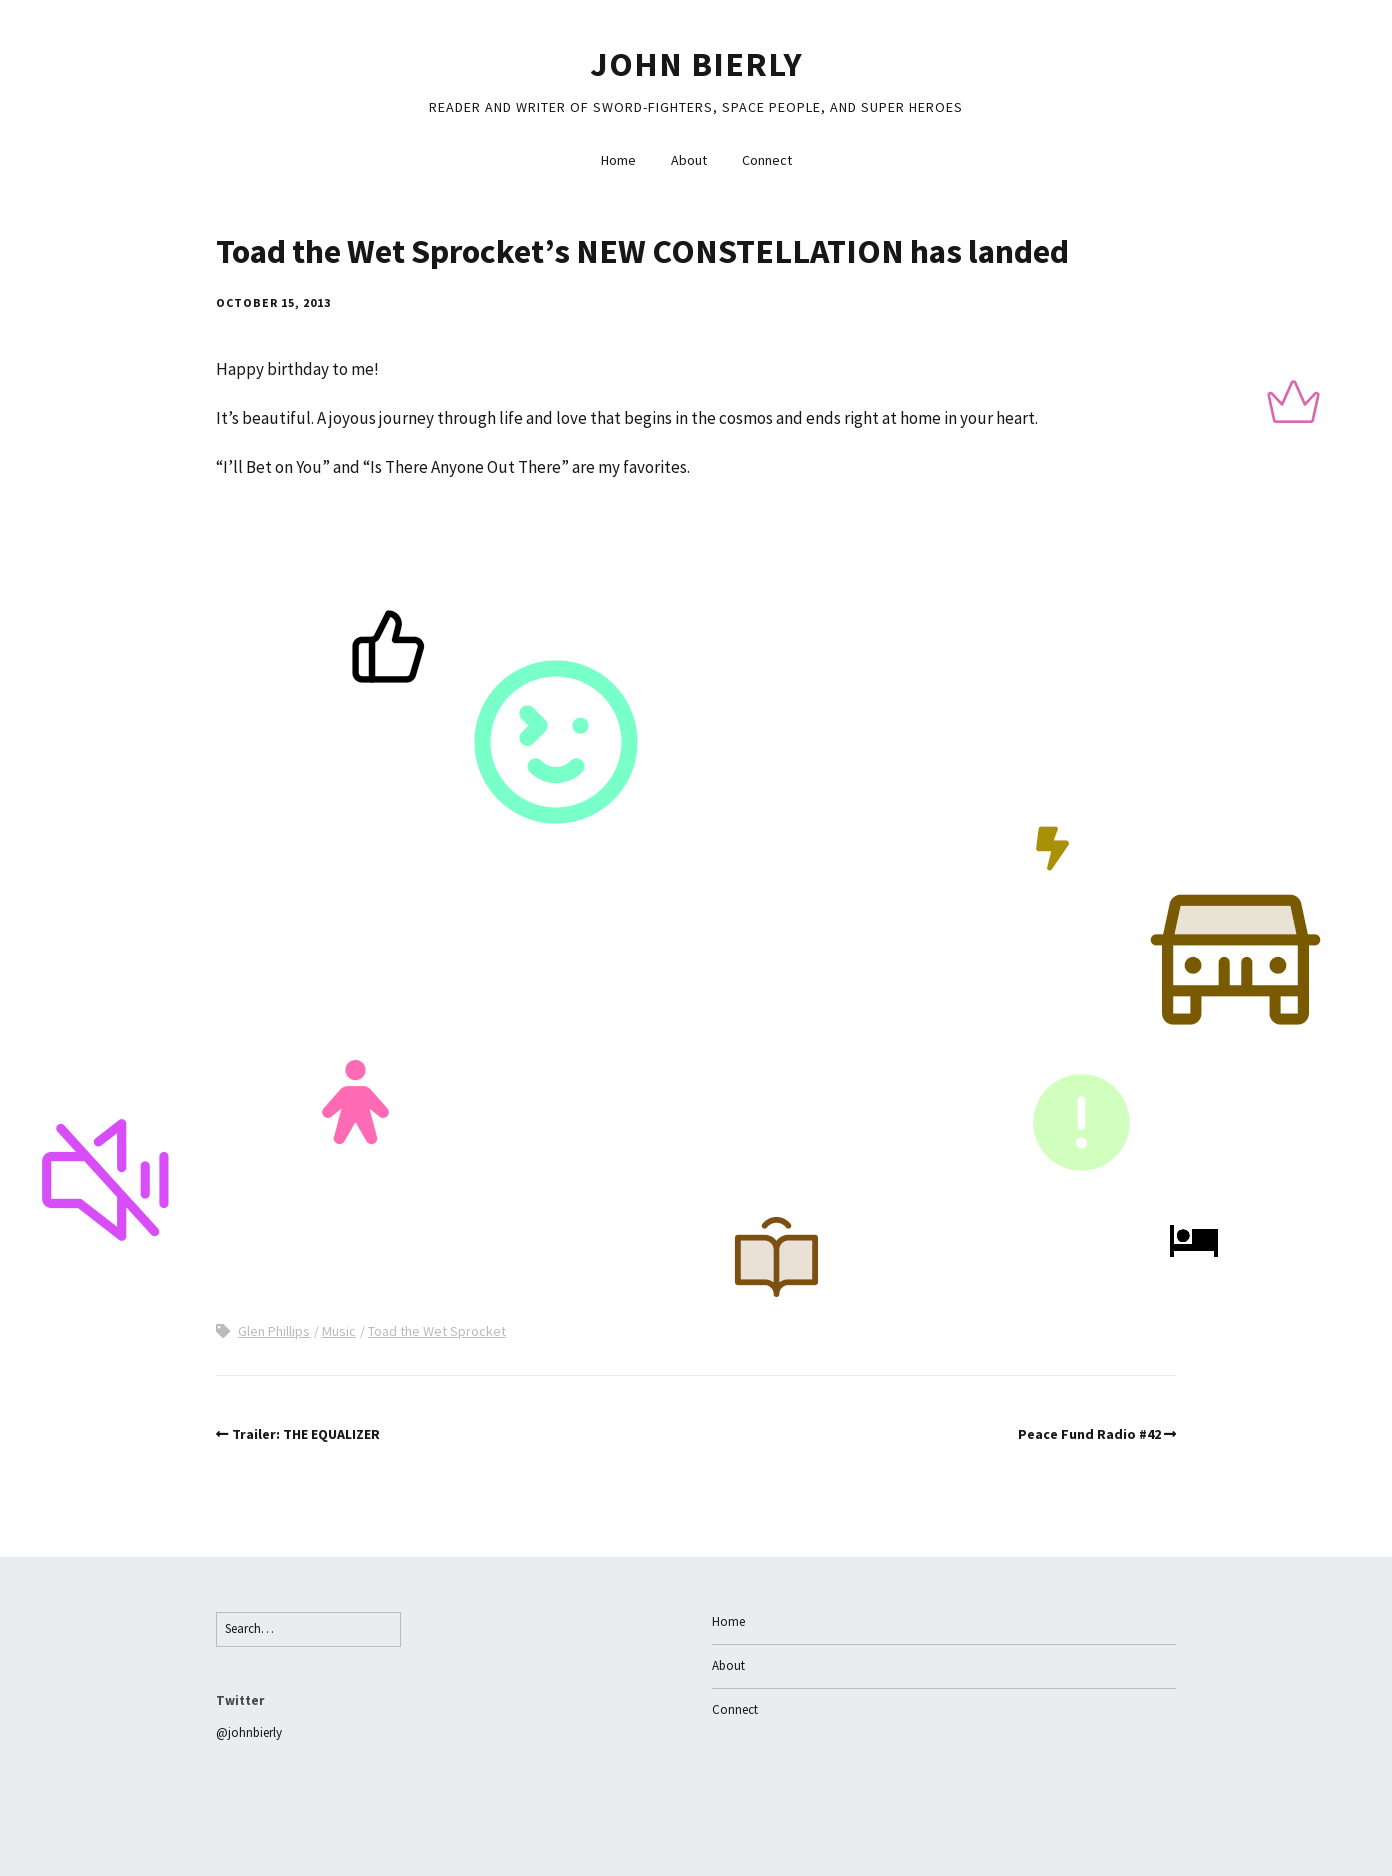  What do you see at coordinates (1052, 848) in the screenshot?
I see `indicates flash or quick action mode` at bounding box center [1052, 848].